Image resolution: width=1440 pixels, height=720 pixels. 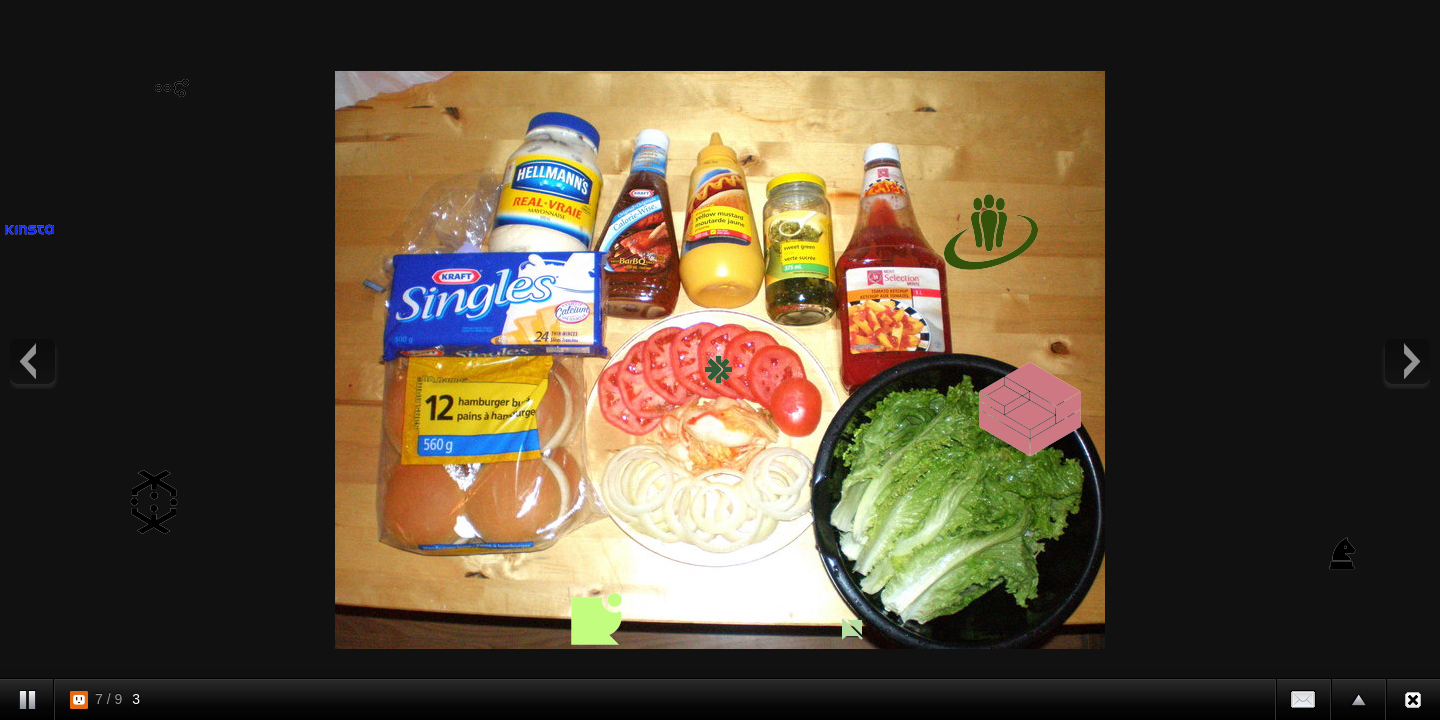 I want to click on Linux Containers (LXC) logo, so click(x=1030, y=409).